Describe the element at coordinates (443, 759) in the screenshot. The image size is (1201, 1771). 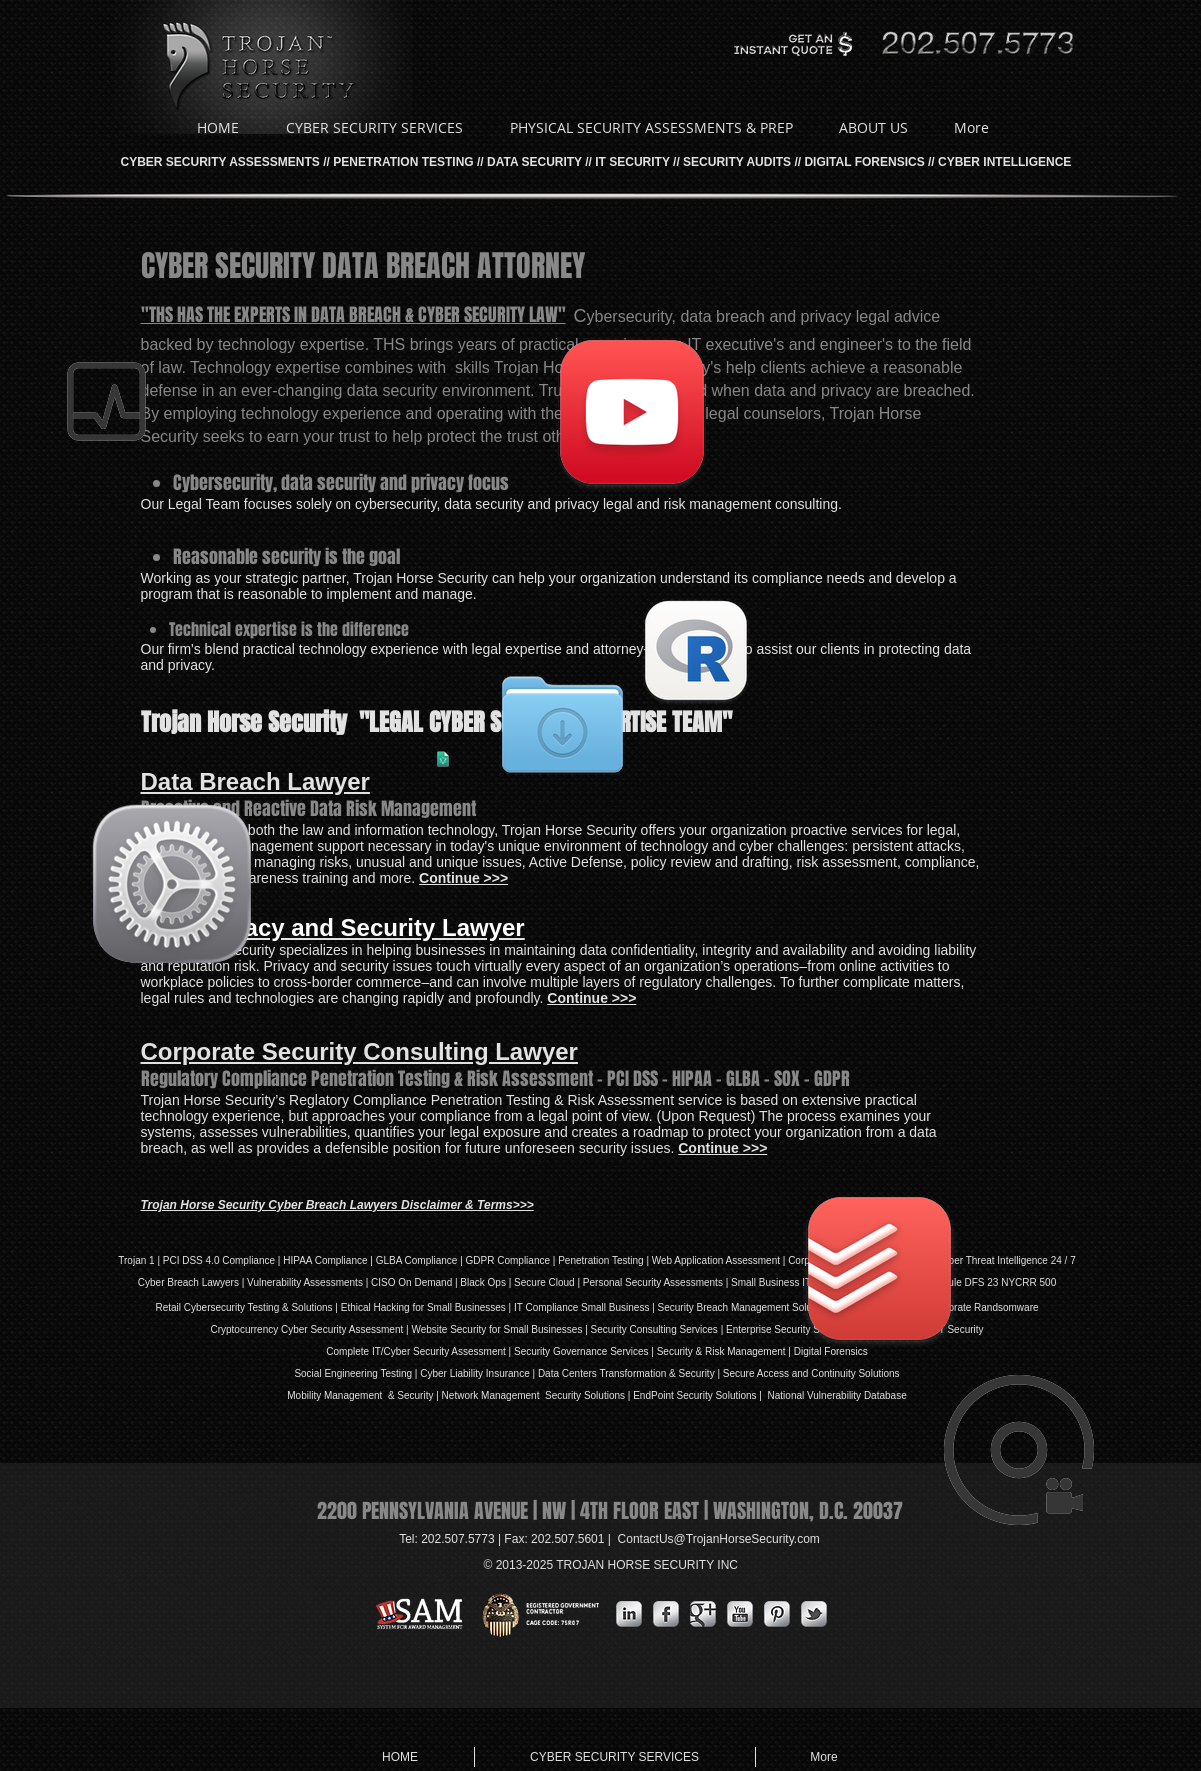
I see `a vector graphics file` at that location.